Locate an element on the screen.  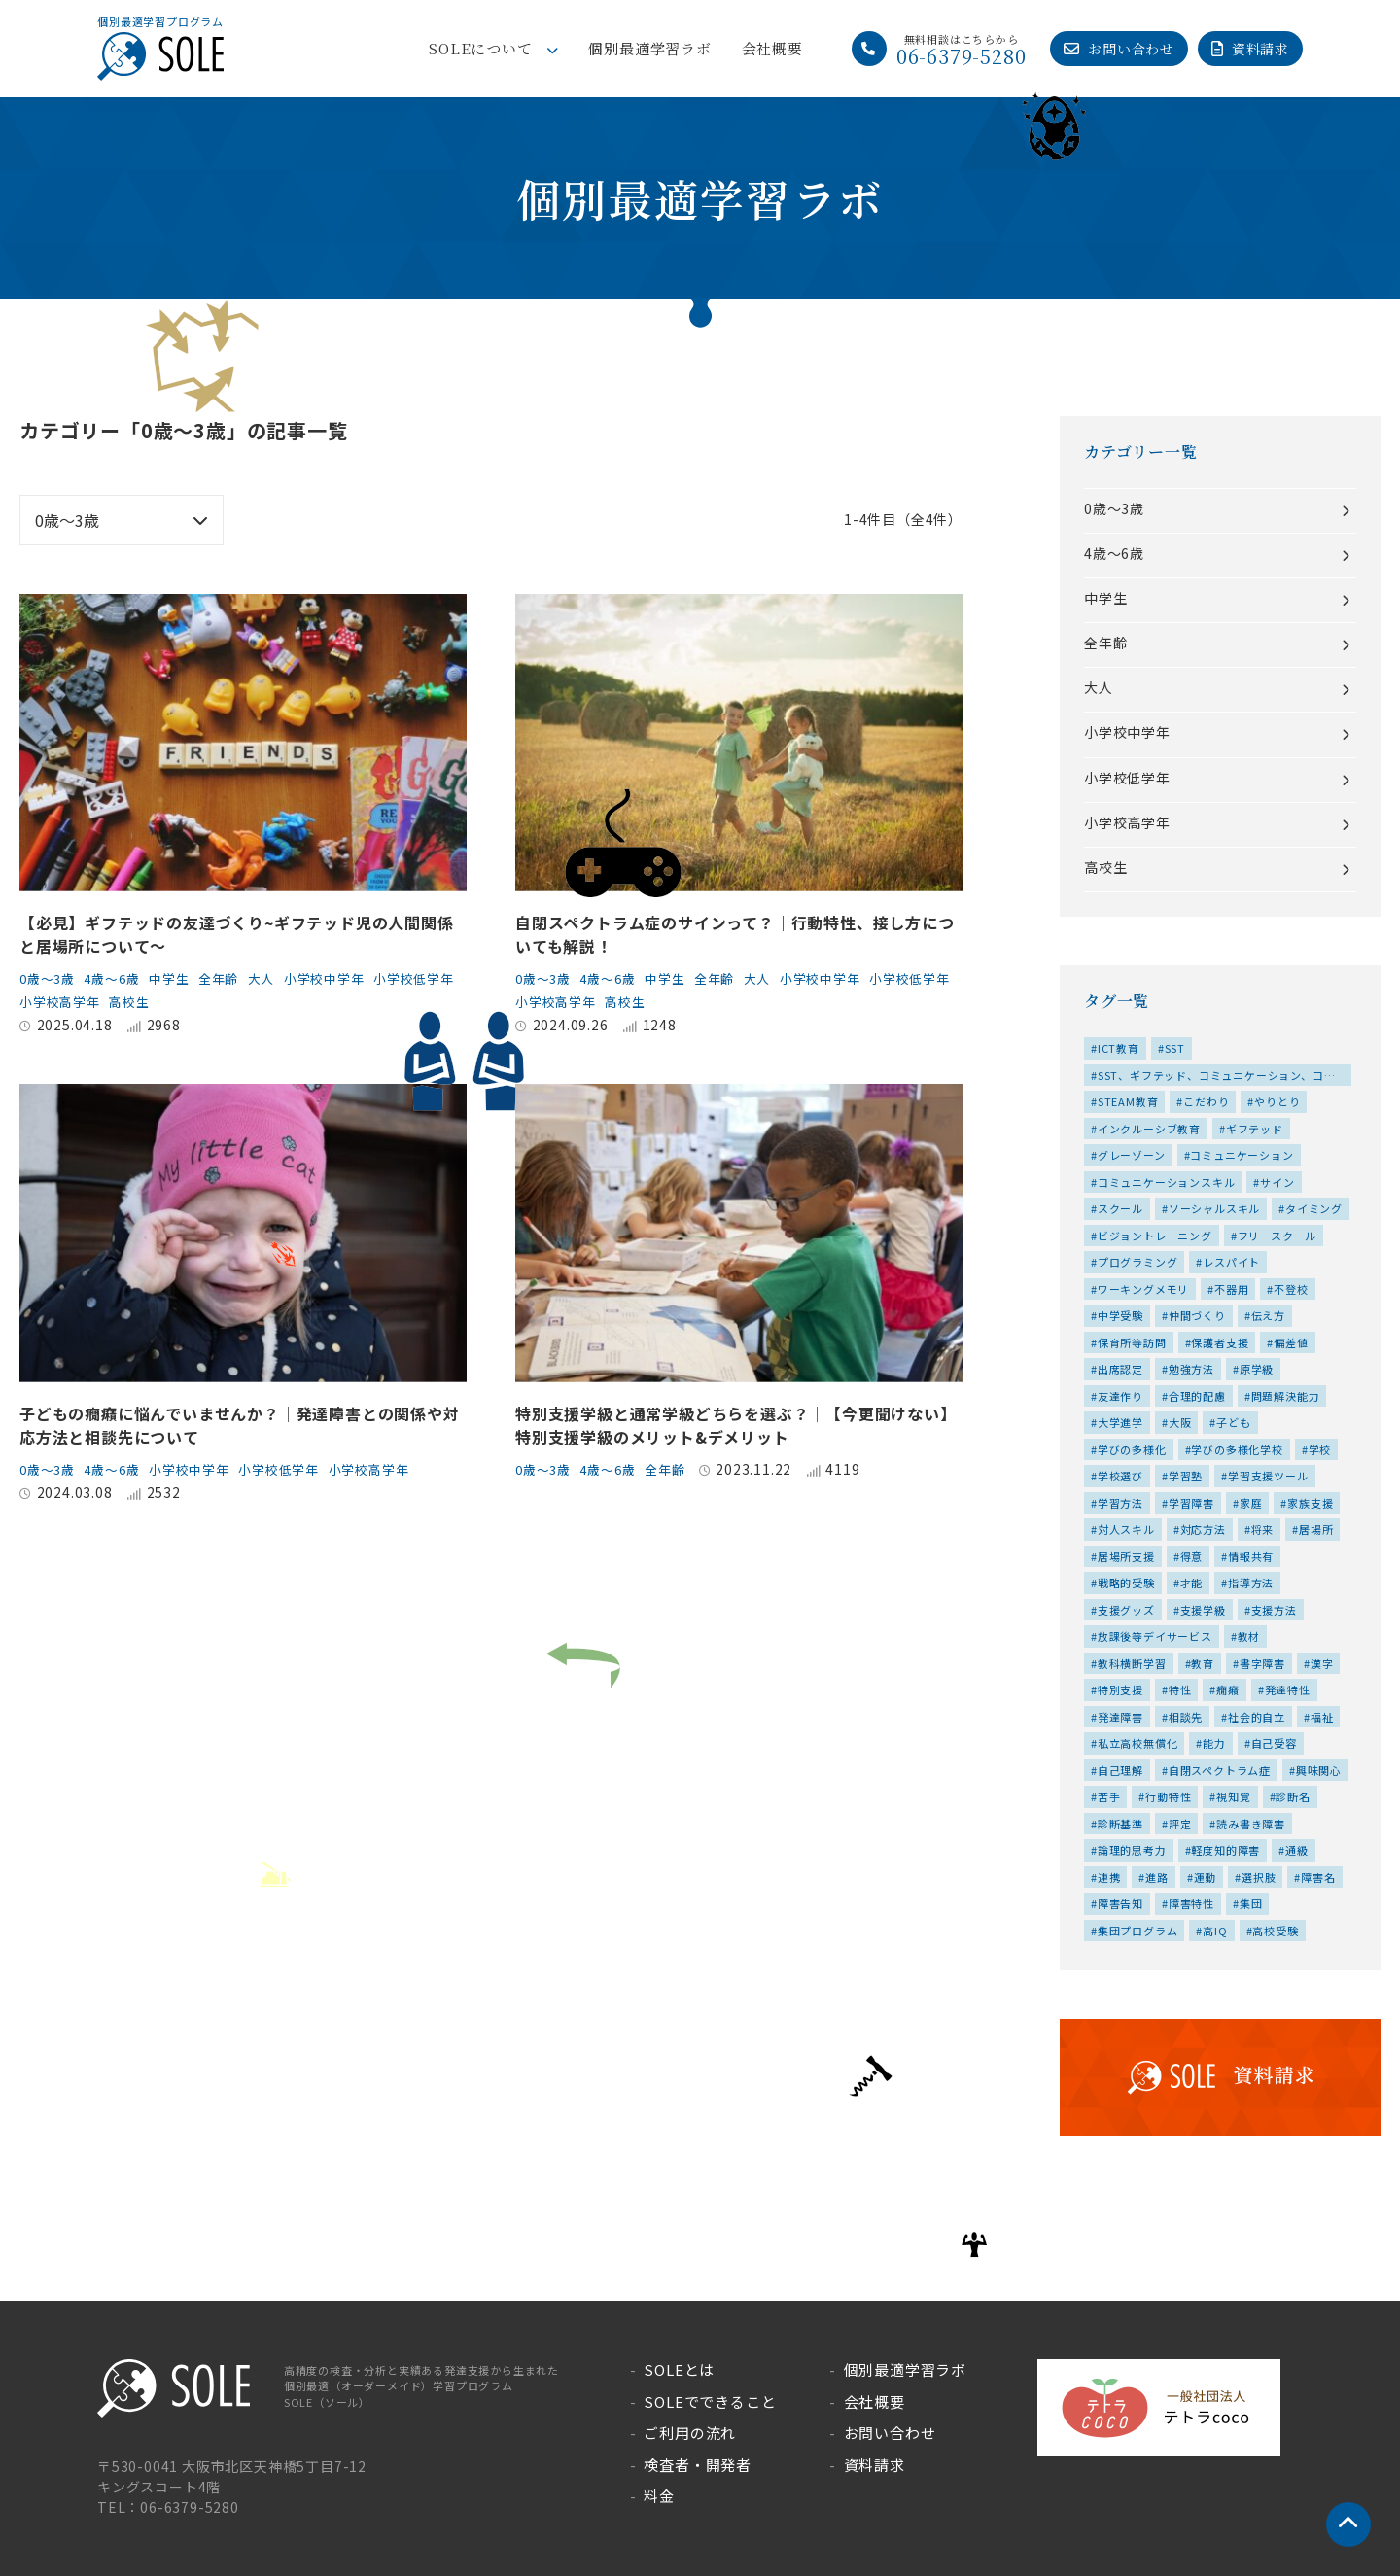
butter ingredient in a cooking or recipe game is located at coordinates (275, 1873).